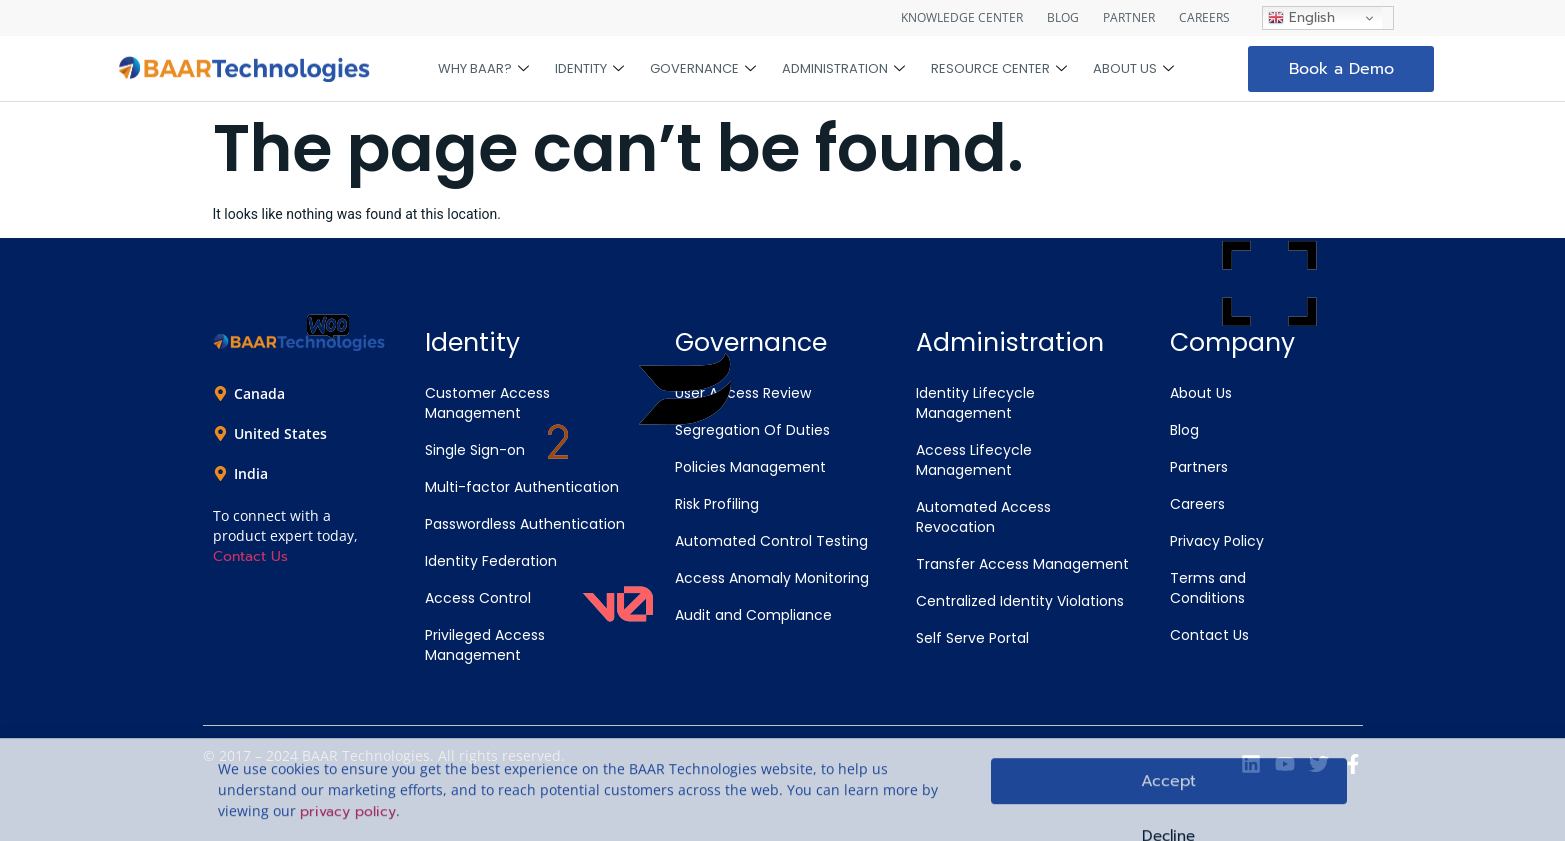 Image resolution: width=1565 pixels, height=841 pixels. I want to click on indicates second item in a numbered list, so click(558, 442).